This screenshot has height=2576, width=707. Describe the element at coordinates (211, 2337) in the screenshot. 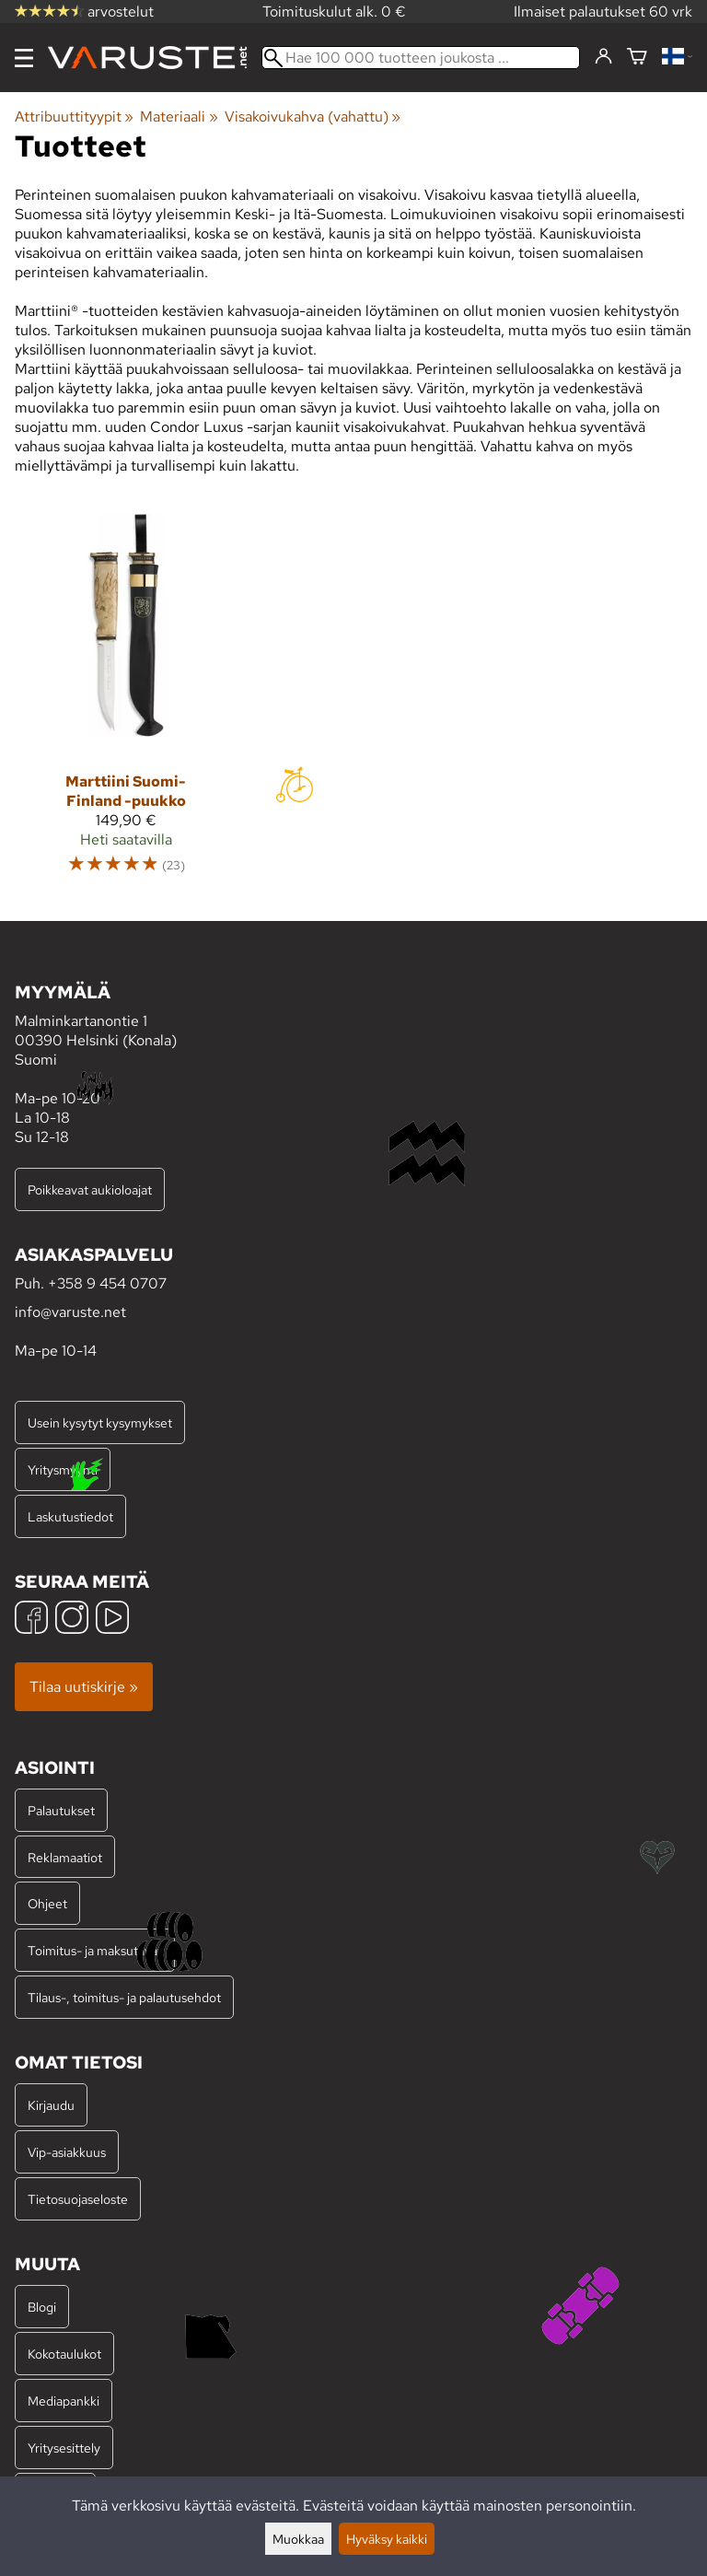

I see `select Egypt as your region or country` at that location.